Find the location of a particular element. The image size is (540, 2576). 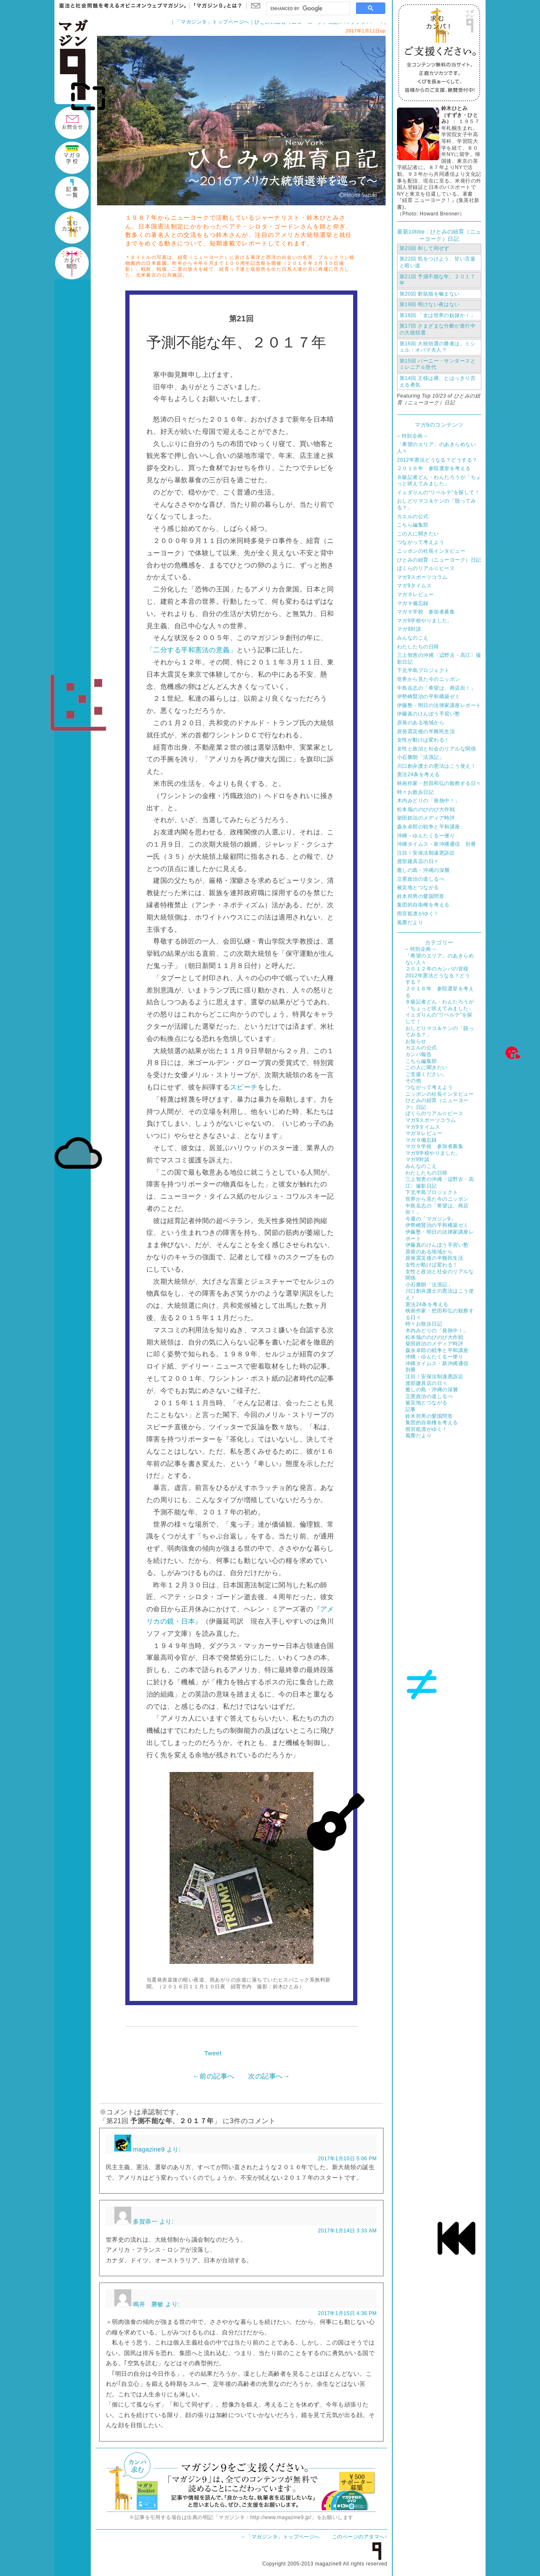

access music or audio settings is located at coordinates (335, 1822).